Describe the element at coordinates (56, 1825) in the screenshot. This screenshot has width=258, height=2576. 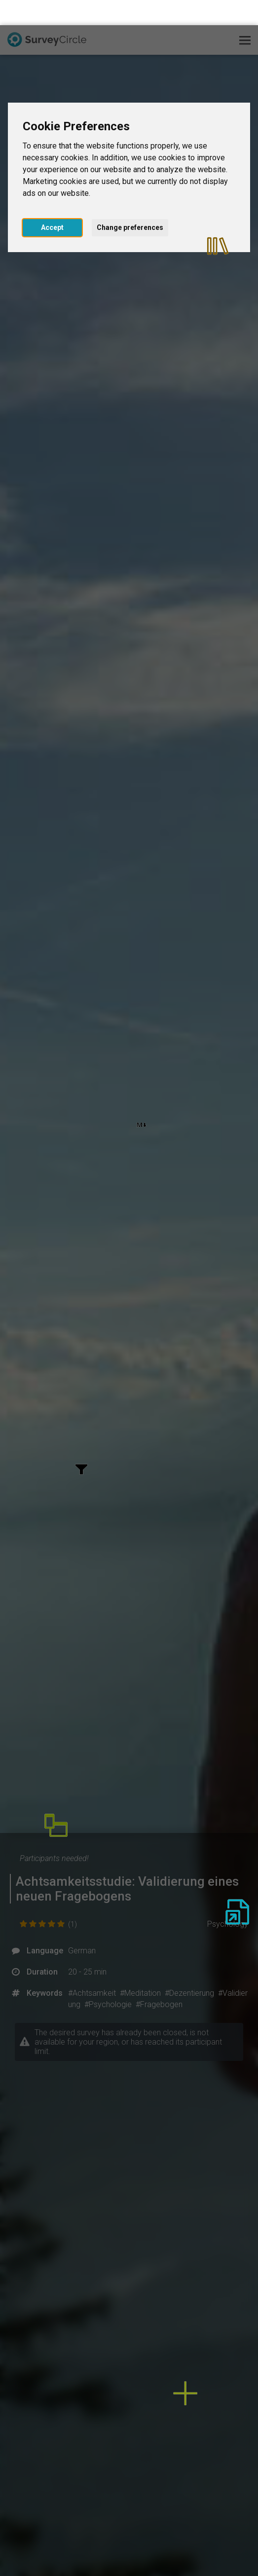
I see `toggle editor layout arrangement` at that location.